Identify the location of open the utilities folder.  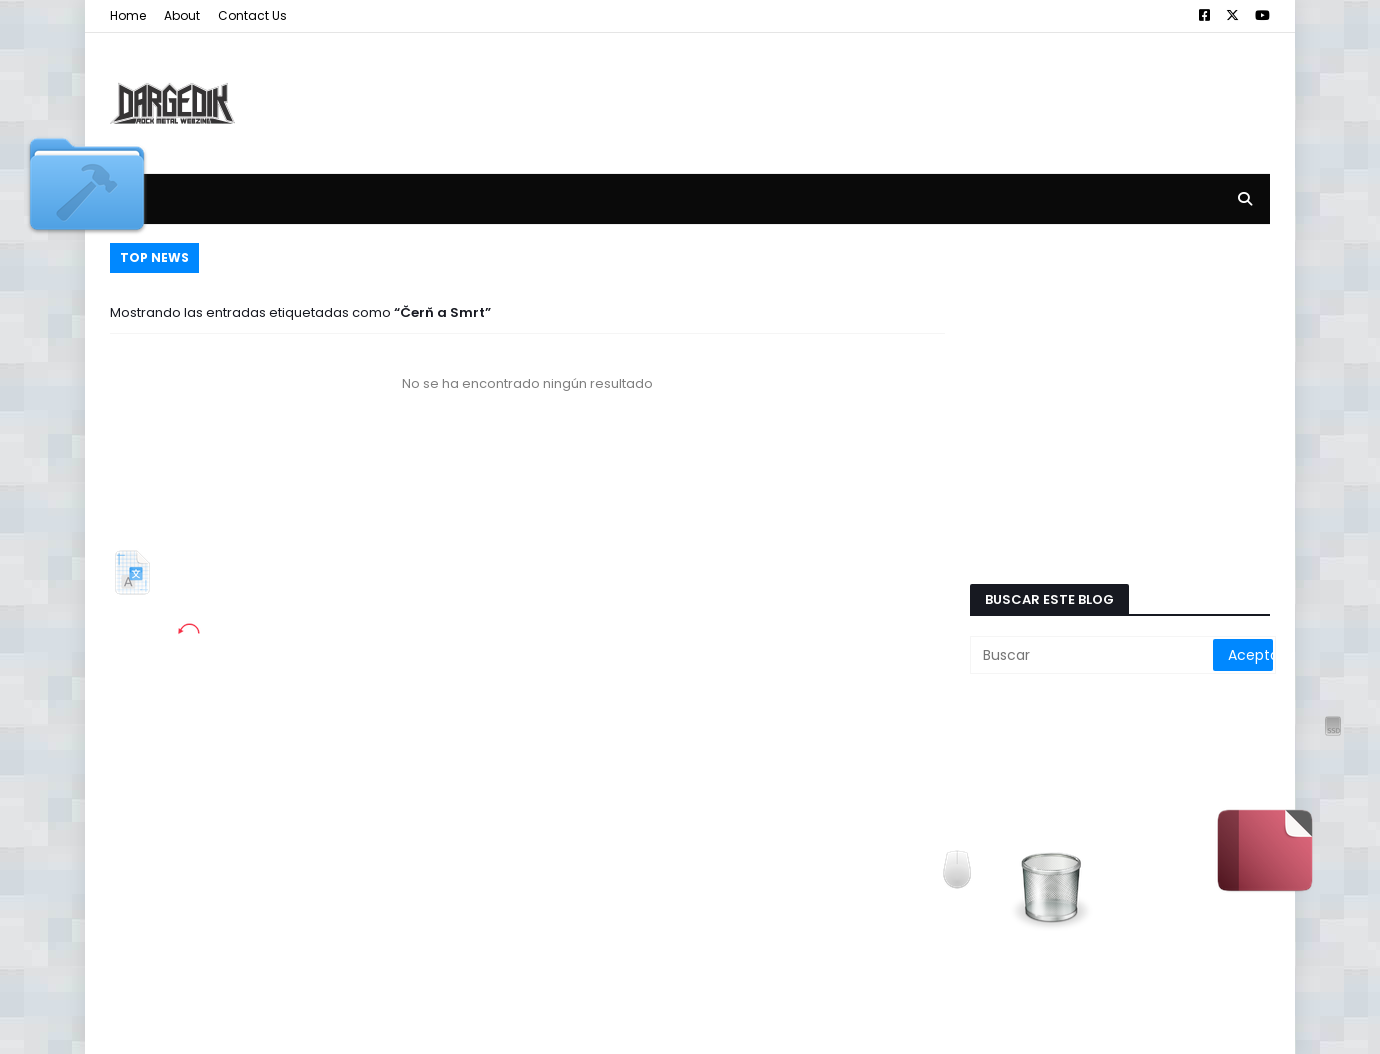
(87, 184).